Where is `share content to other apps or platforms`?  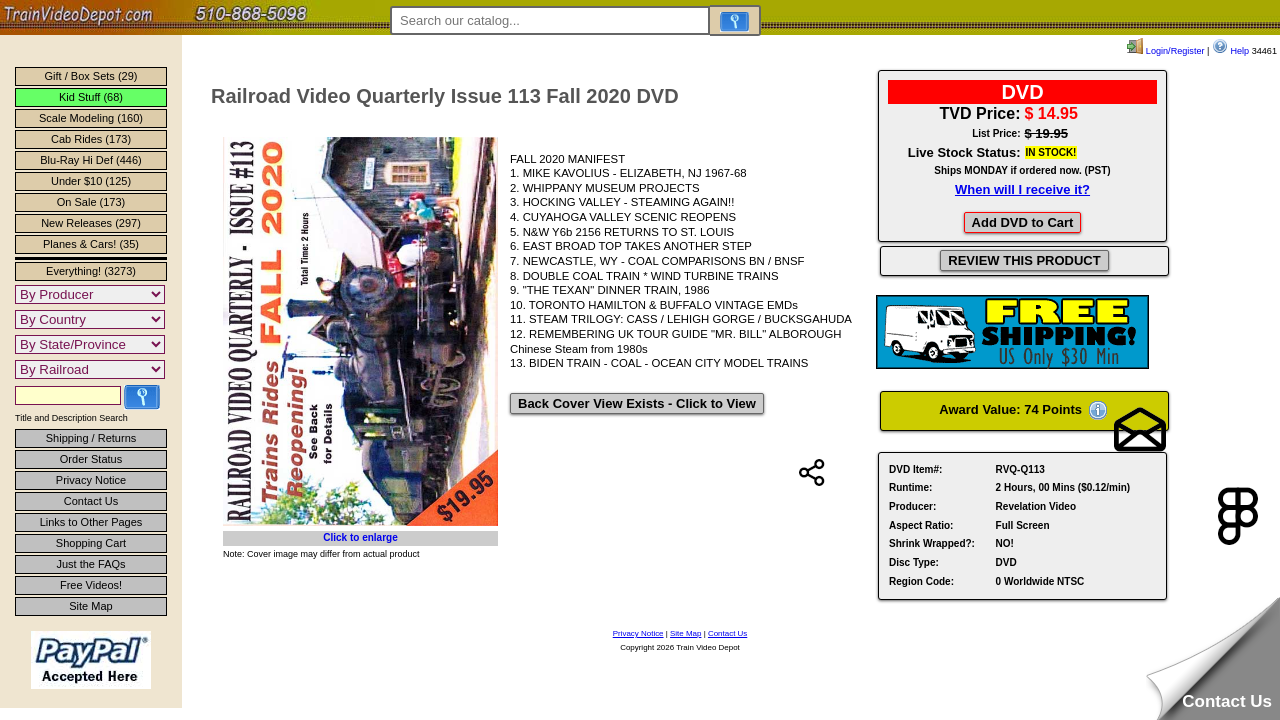
share content to other apps or platforms is located at coordinates (812, 472).